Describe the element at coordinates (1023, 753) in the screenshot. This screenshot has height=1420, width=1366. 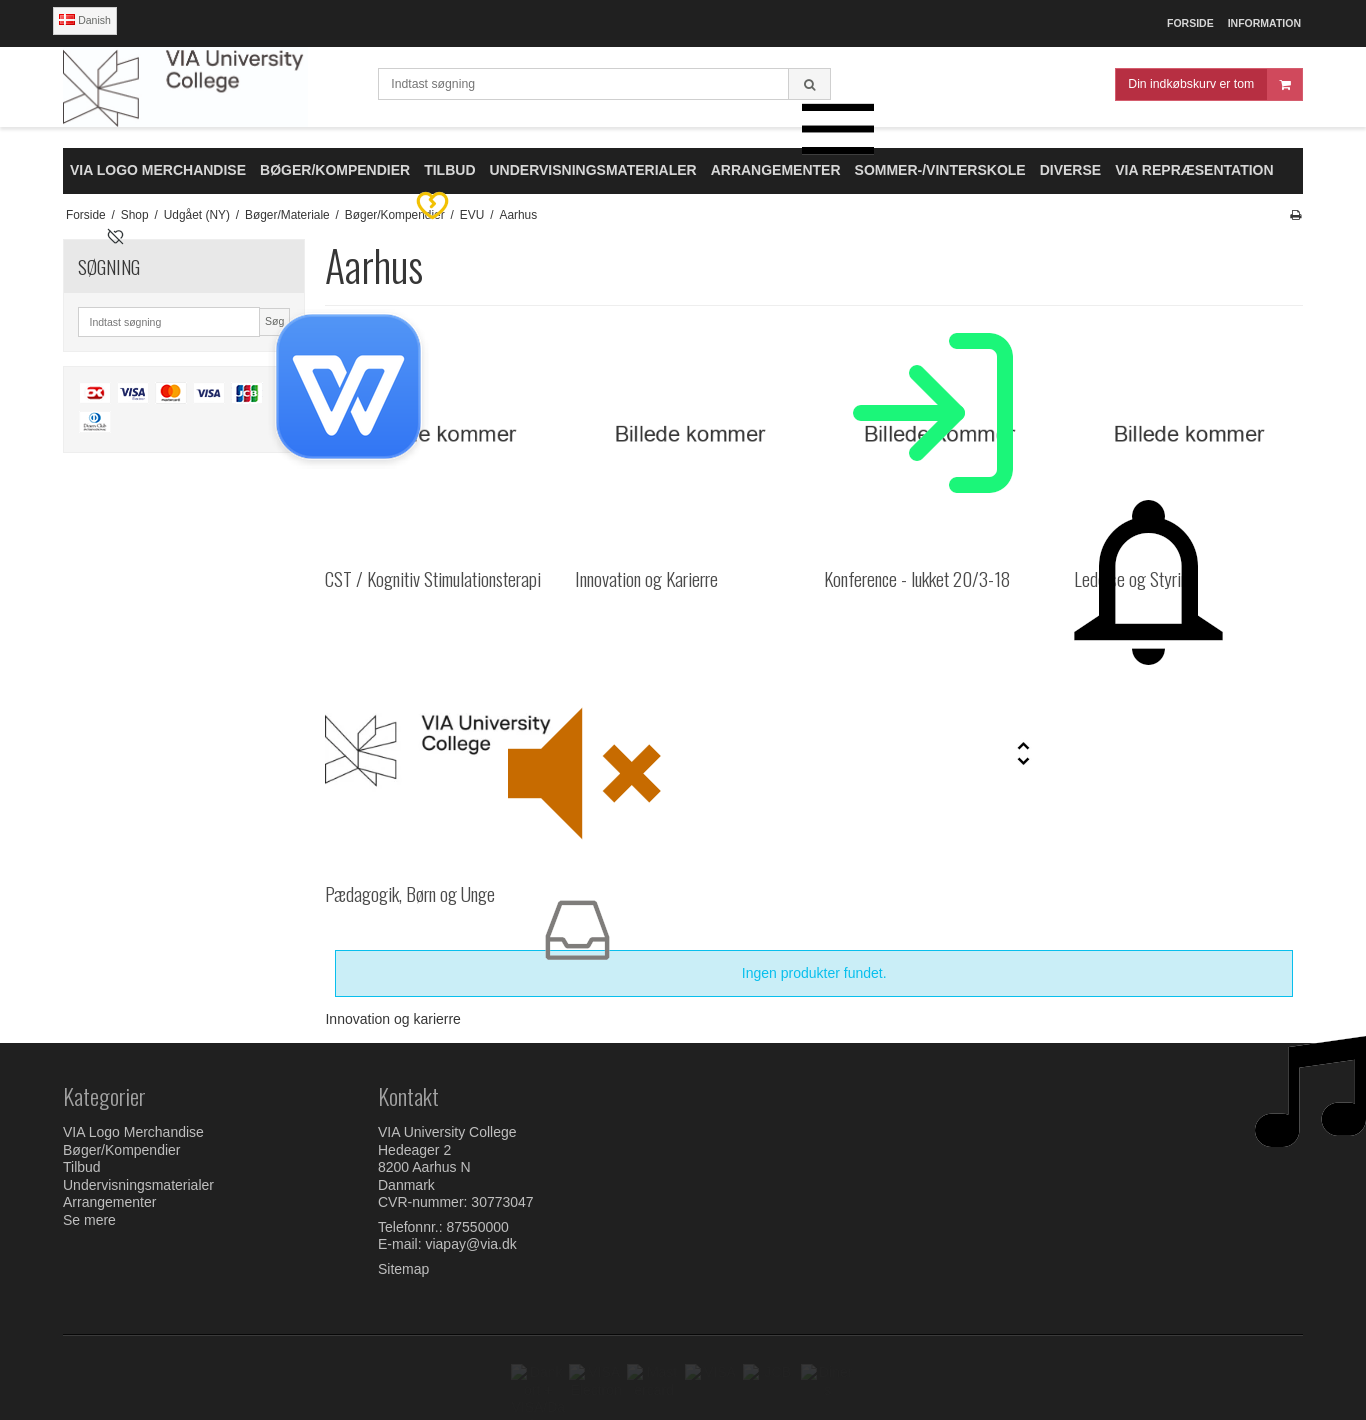
I see `expand to show more content` at that location.